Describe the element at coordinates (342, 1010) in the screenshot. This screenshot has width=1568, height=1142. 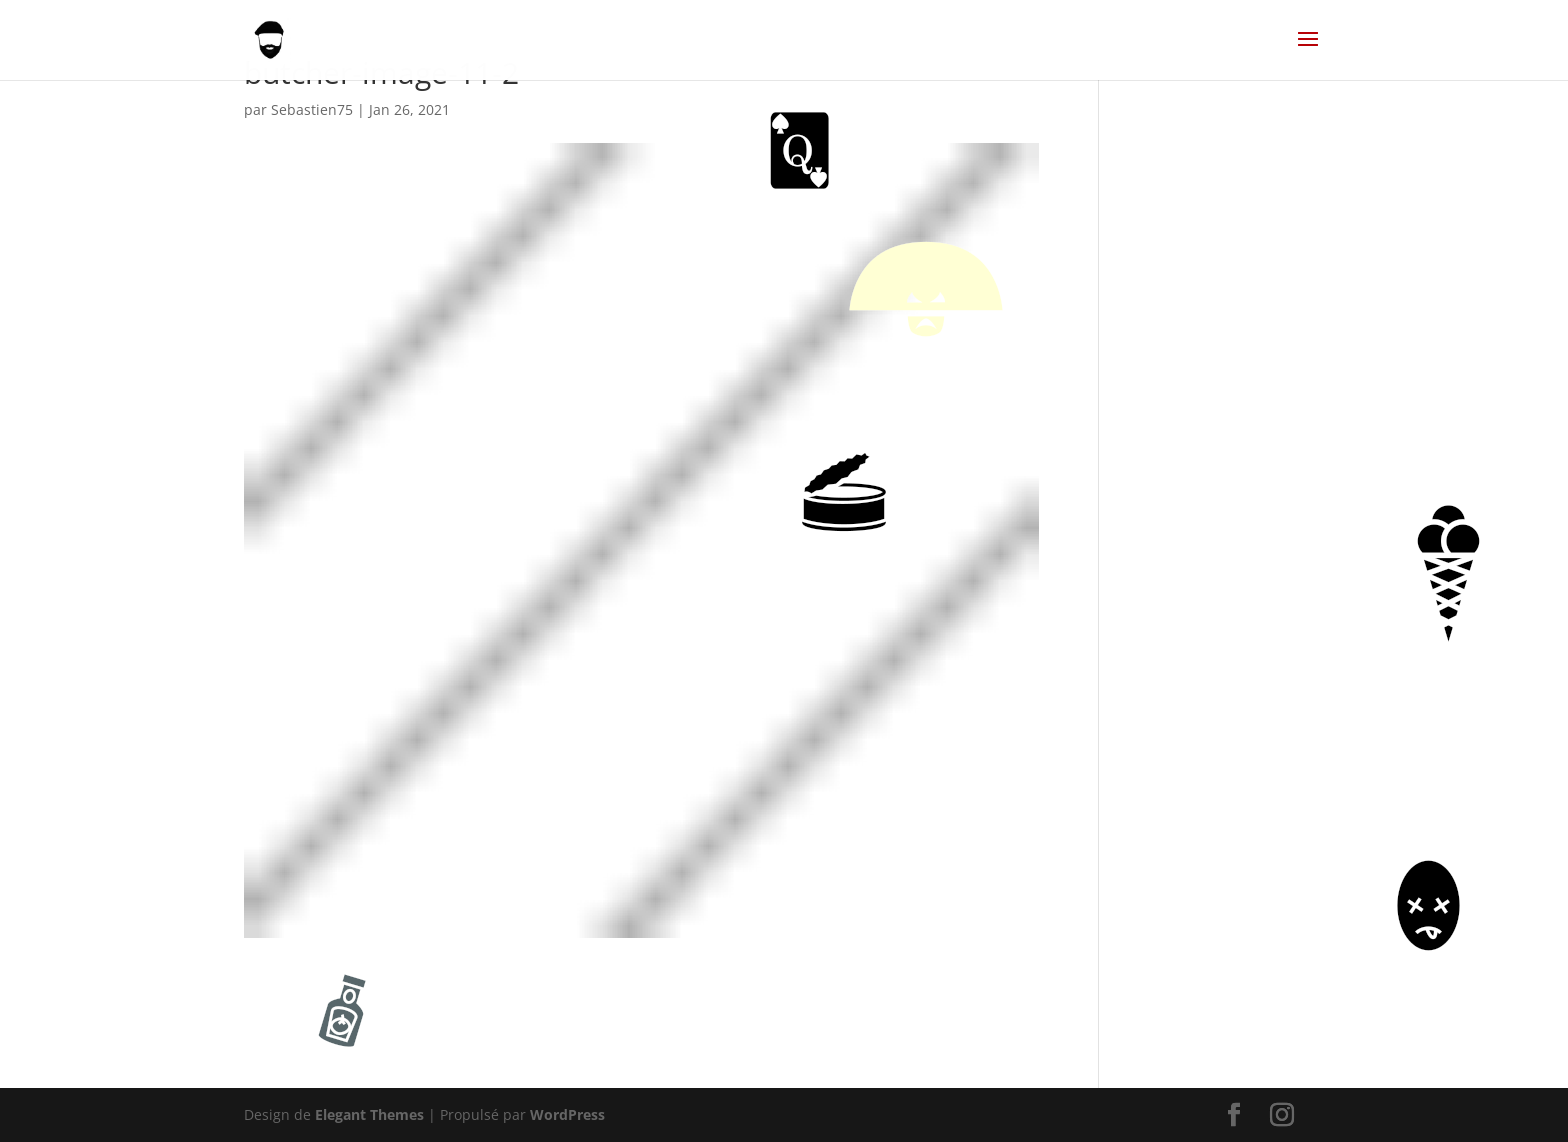
I see `select ketchup as a condiment option` at that location.